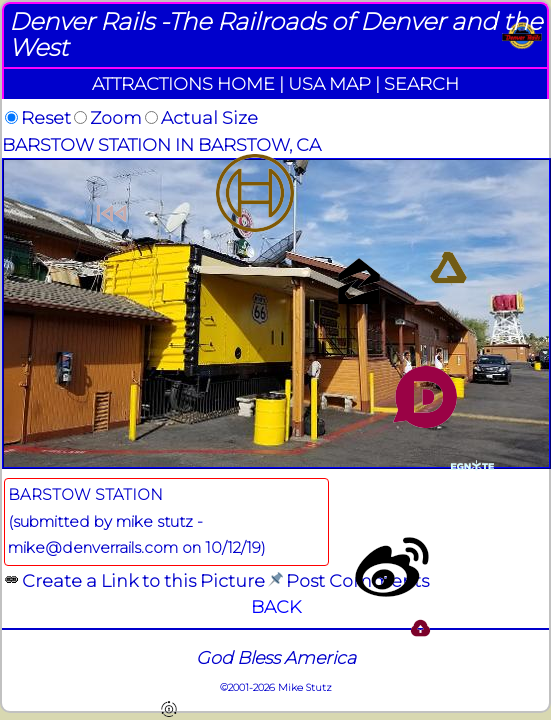 The width and height of the screenshot is (551, 720). Describe the element at coordinates (111, 213) in the screenshot. I see `skip to the beginning of the track` at that location.